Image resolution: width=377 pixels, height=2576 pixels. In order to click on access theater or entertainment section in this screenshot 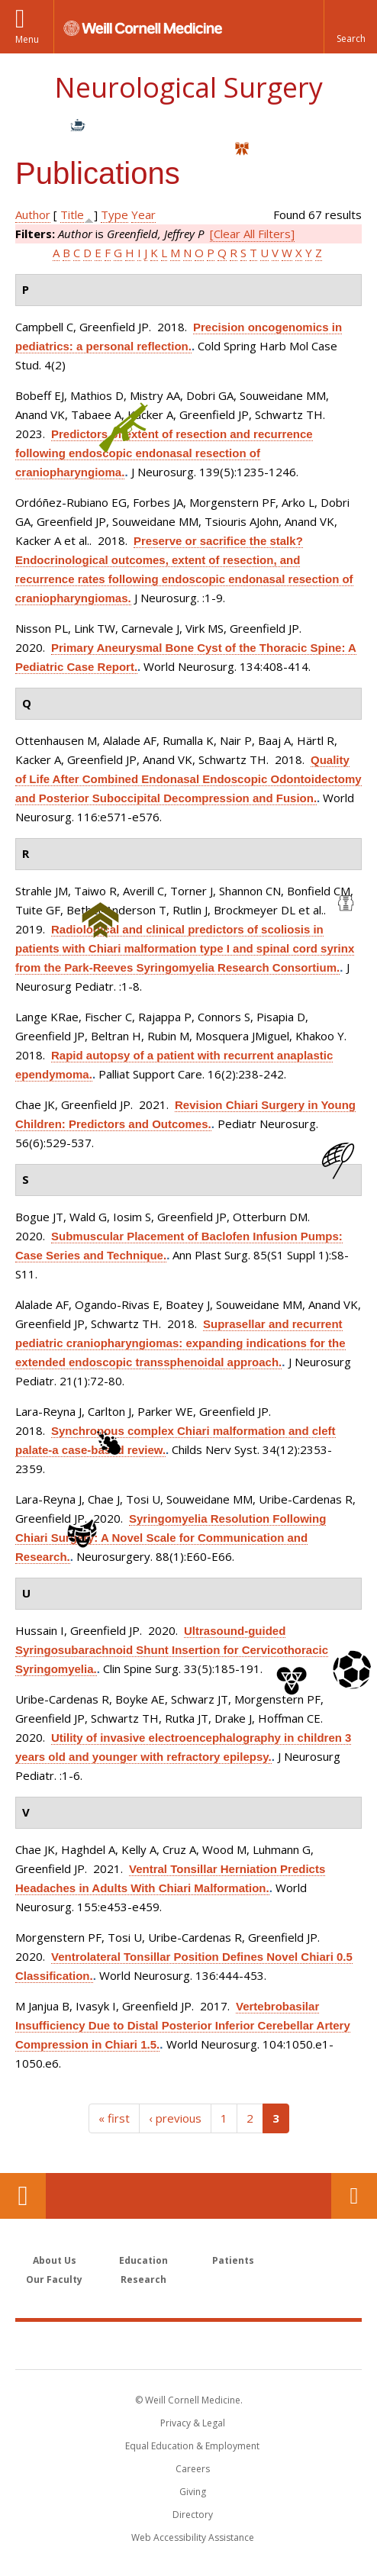, I will do `click(82, 1533)`.